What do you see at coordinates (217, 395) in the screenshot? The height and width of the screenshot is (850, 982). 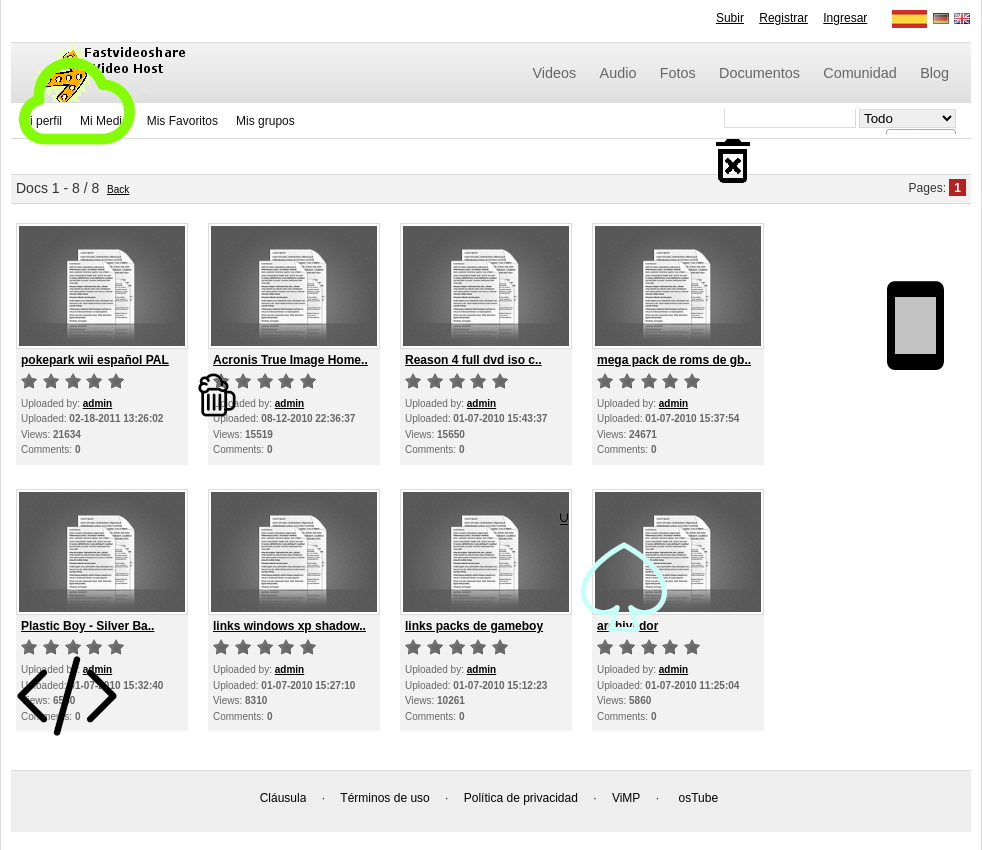 I see `browse nearby bars or breweries` at bounding box center [217, 395].